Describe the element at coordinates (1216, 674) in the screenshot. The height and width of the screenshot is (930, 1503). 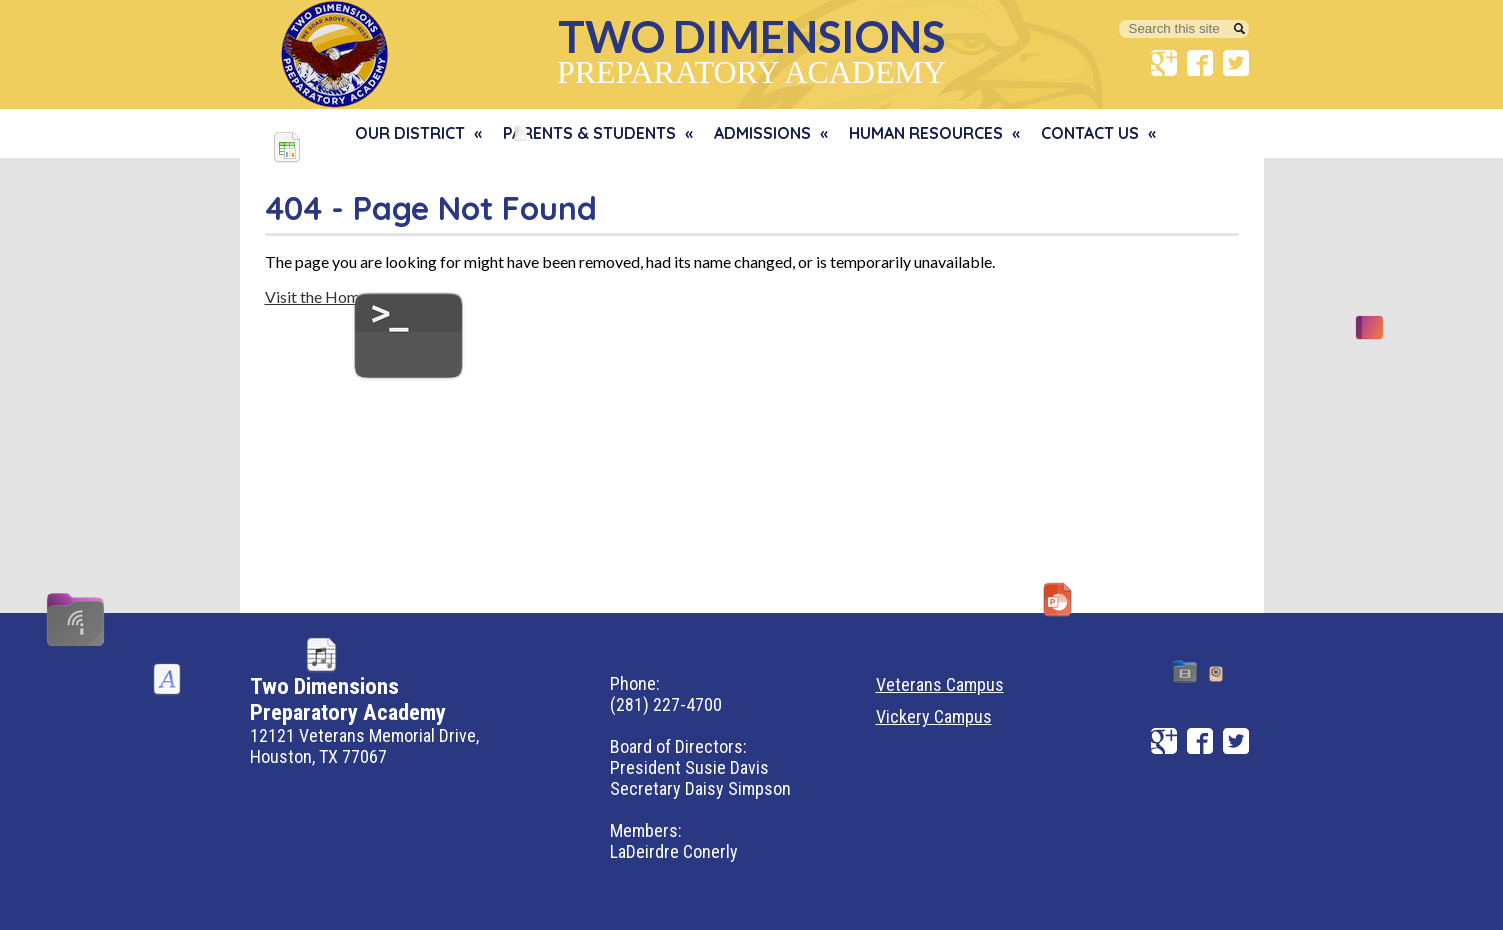
I see `software installation or package setup in progress` at that location.